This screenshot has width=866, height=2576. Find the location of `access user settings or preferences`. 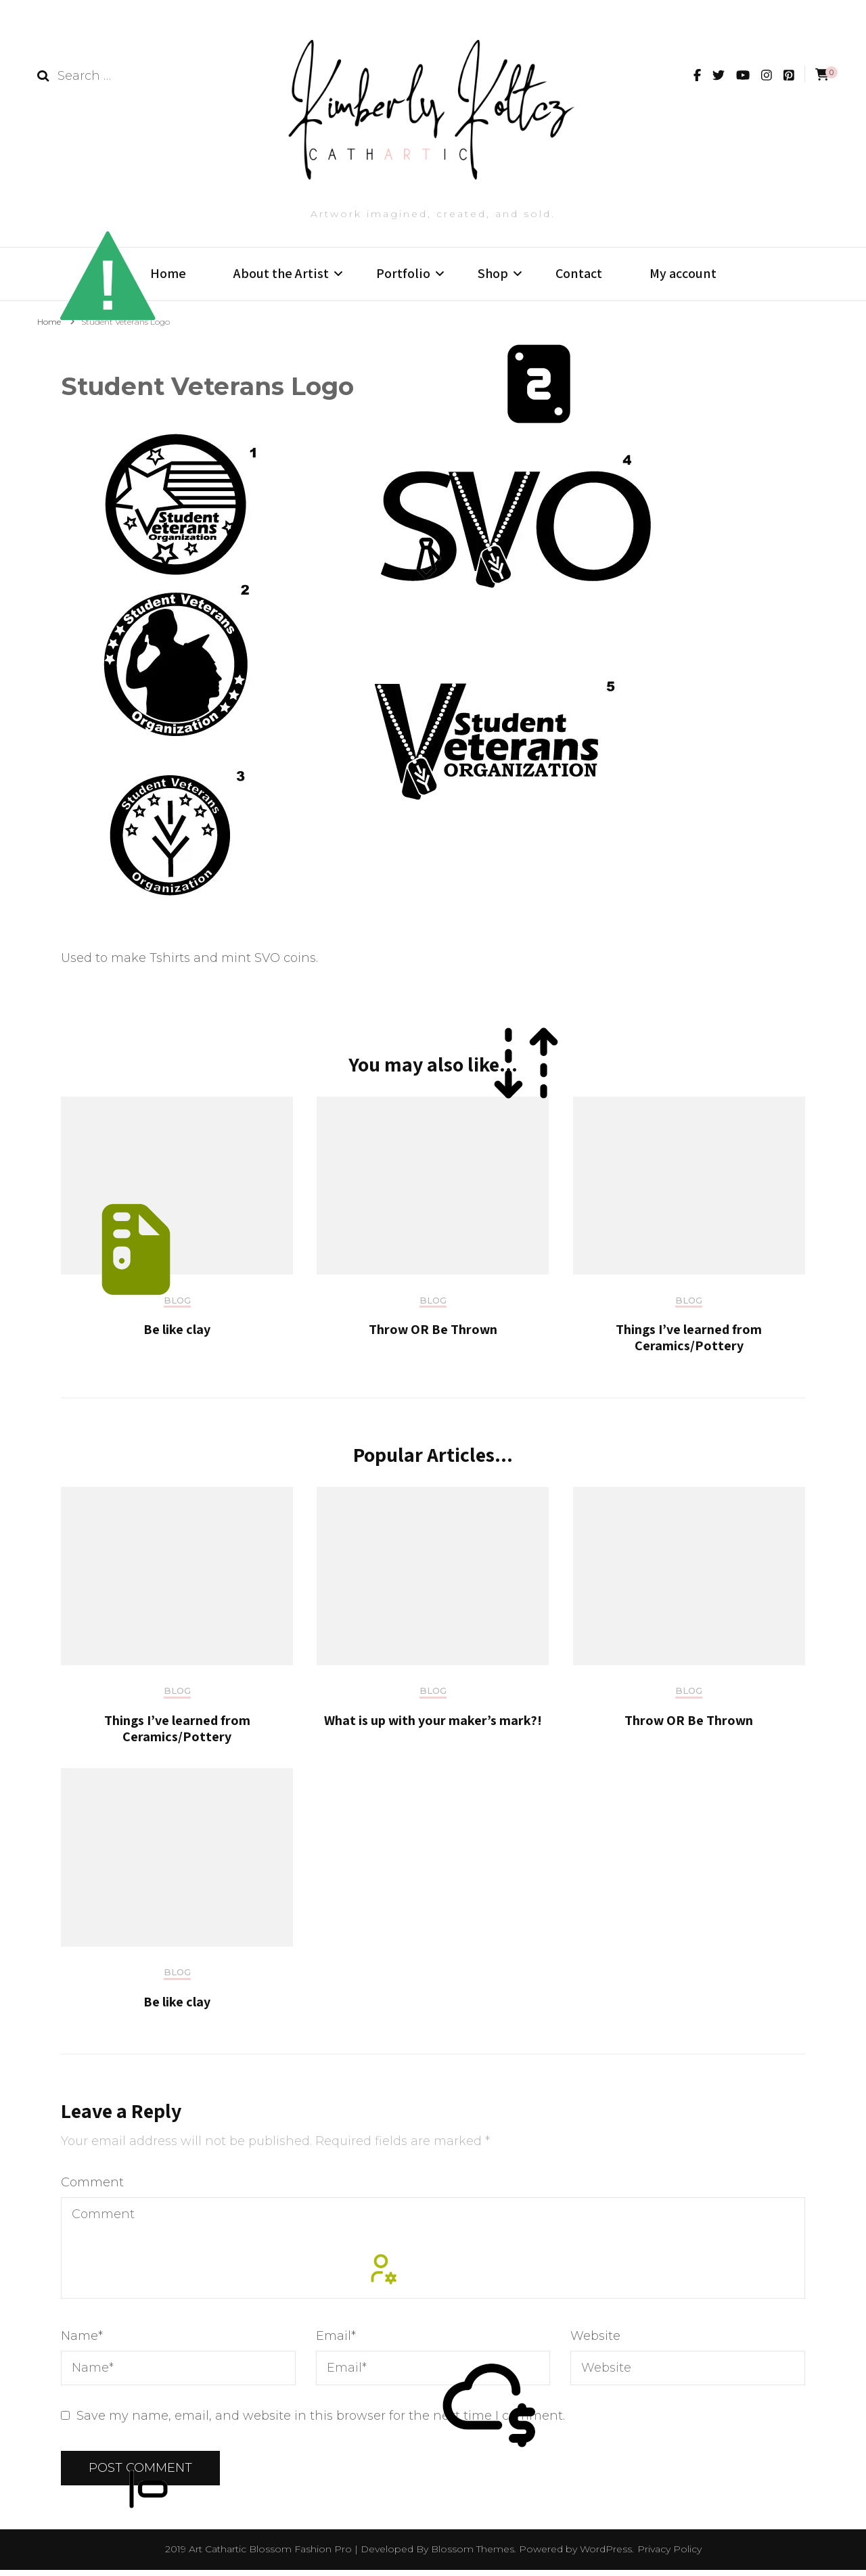

access user settings or preferences is located at coordinates (381, 2268).